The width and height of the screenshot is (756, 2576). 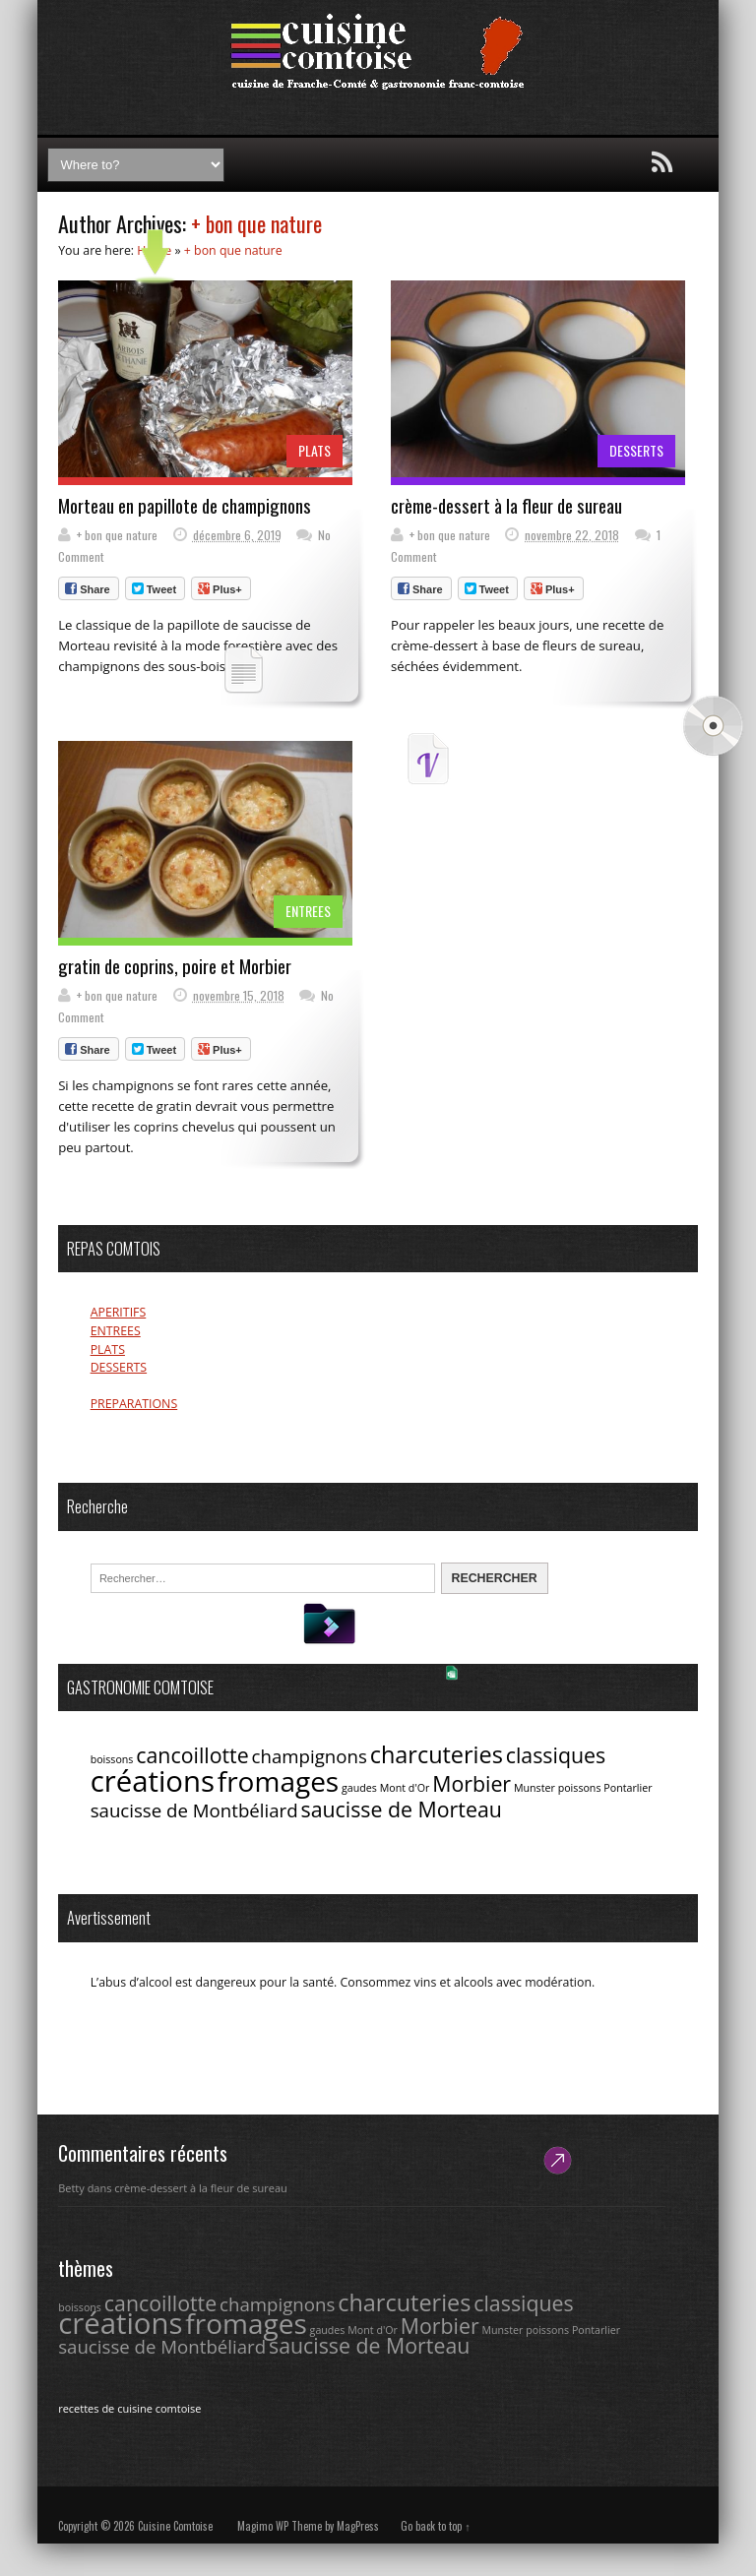 I want to click on open wondershare filmora go project files, so click(x=329, y=1625).